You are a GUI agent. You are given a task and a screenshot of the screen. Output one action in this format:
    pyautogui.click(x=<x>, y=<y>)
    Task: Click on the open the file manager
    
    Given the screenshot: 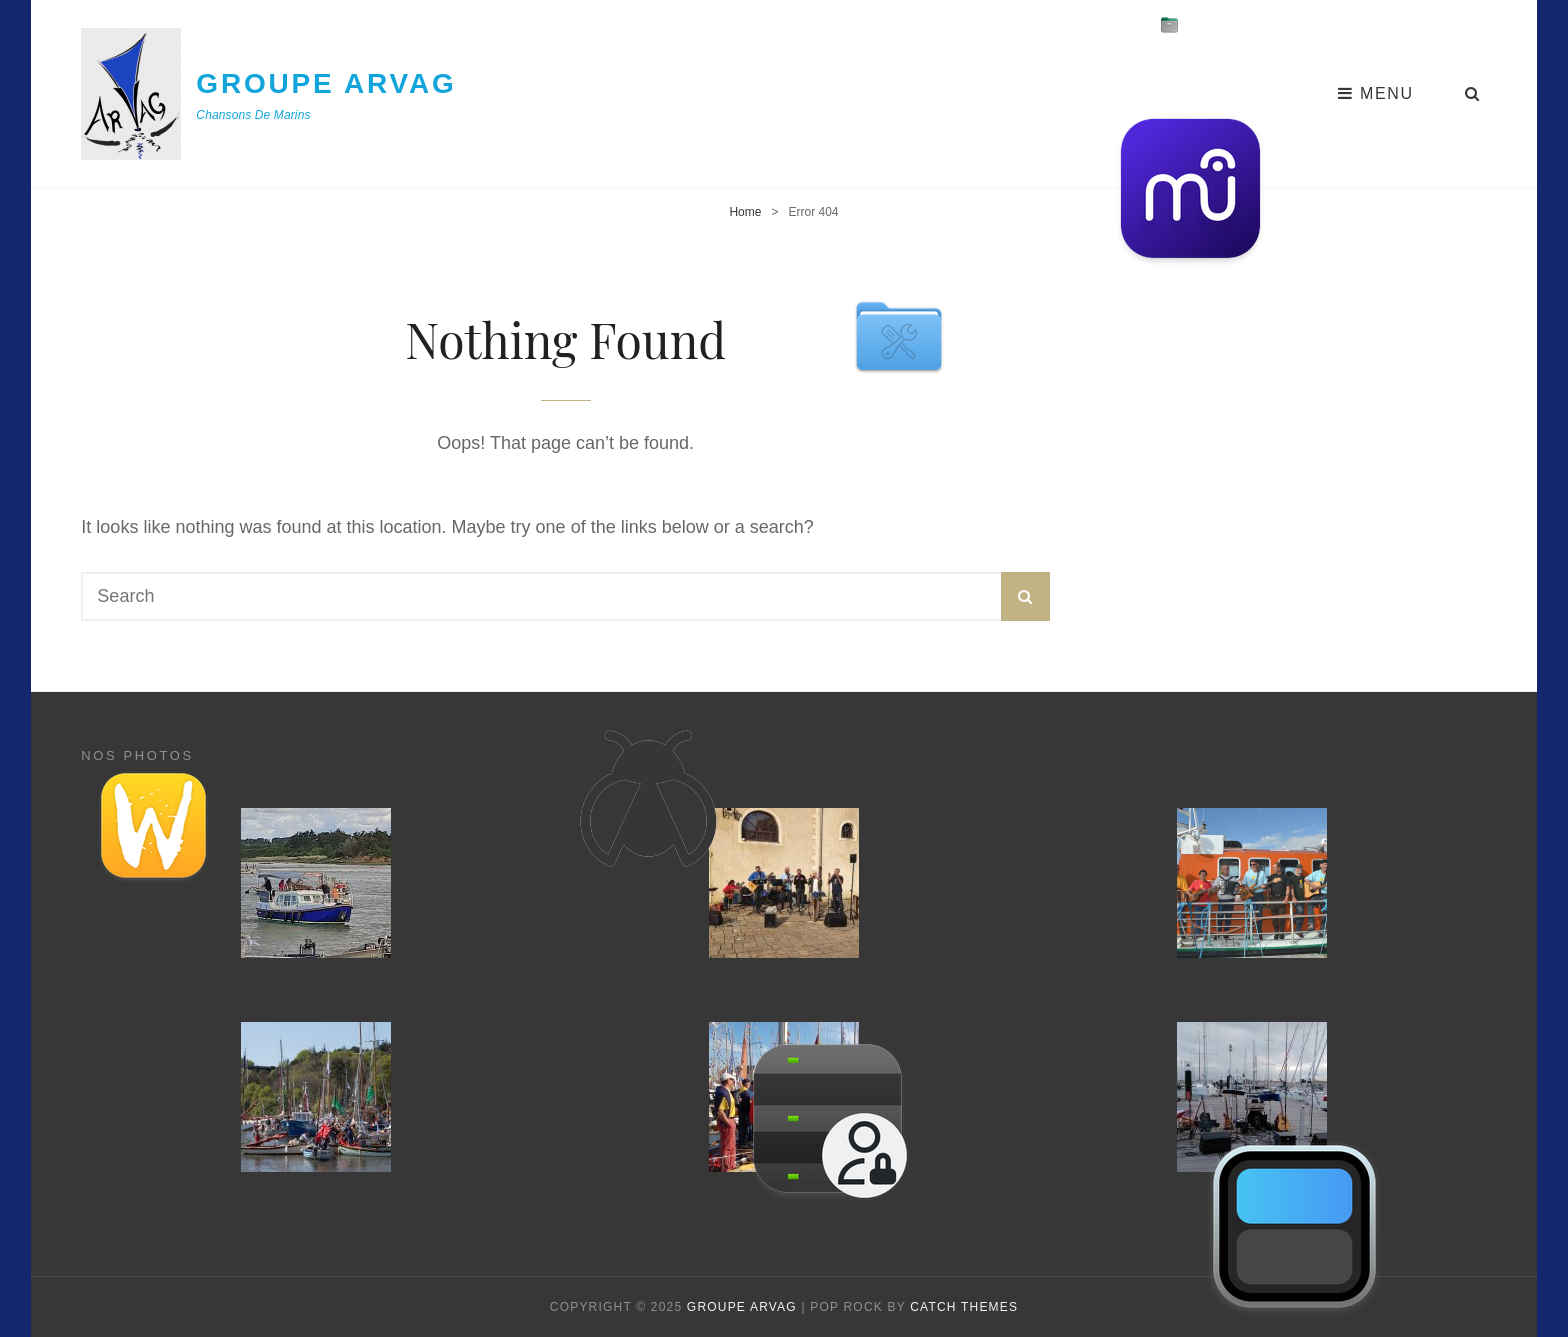 What is the action you would take?
    pyautogui.click(x=1169, y=24)
    